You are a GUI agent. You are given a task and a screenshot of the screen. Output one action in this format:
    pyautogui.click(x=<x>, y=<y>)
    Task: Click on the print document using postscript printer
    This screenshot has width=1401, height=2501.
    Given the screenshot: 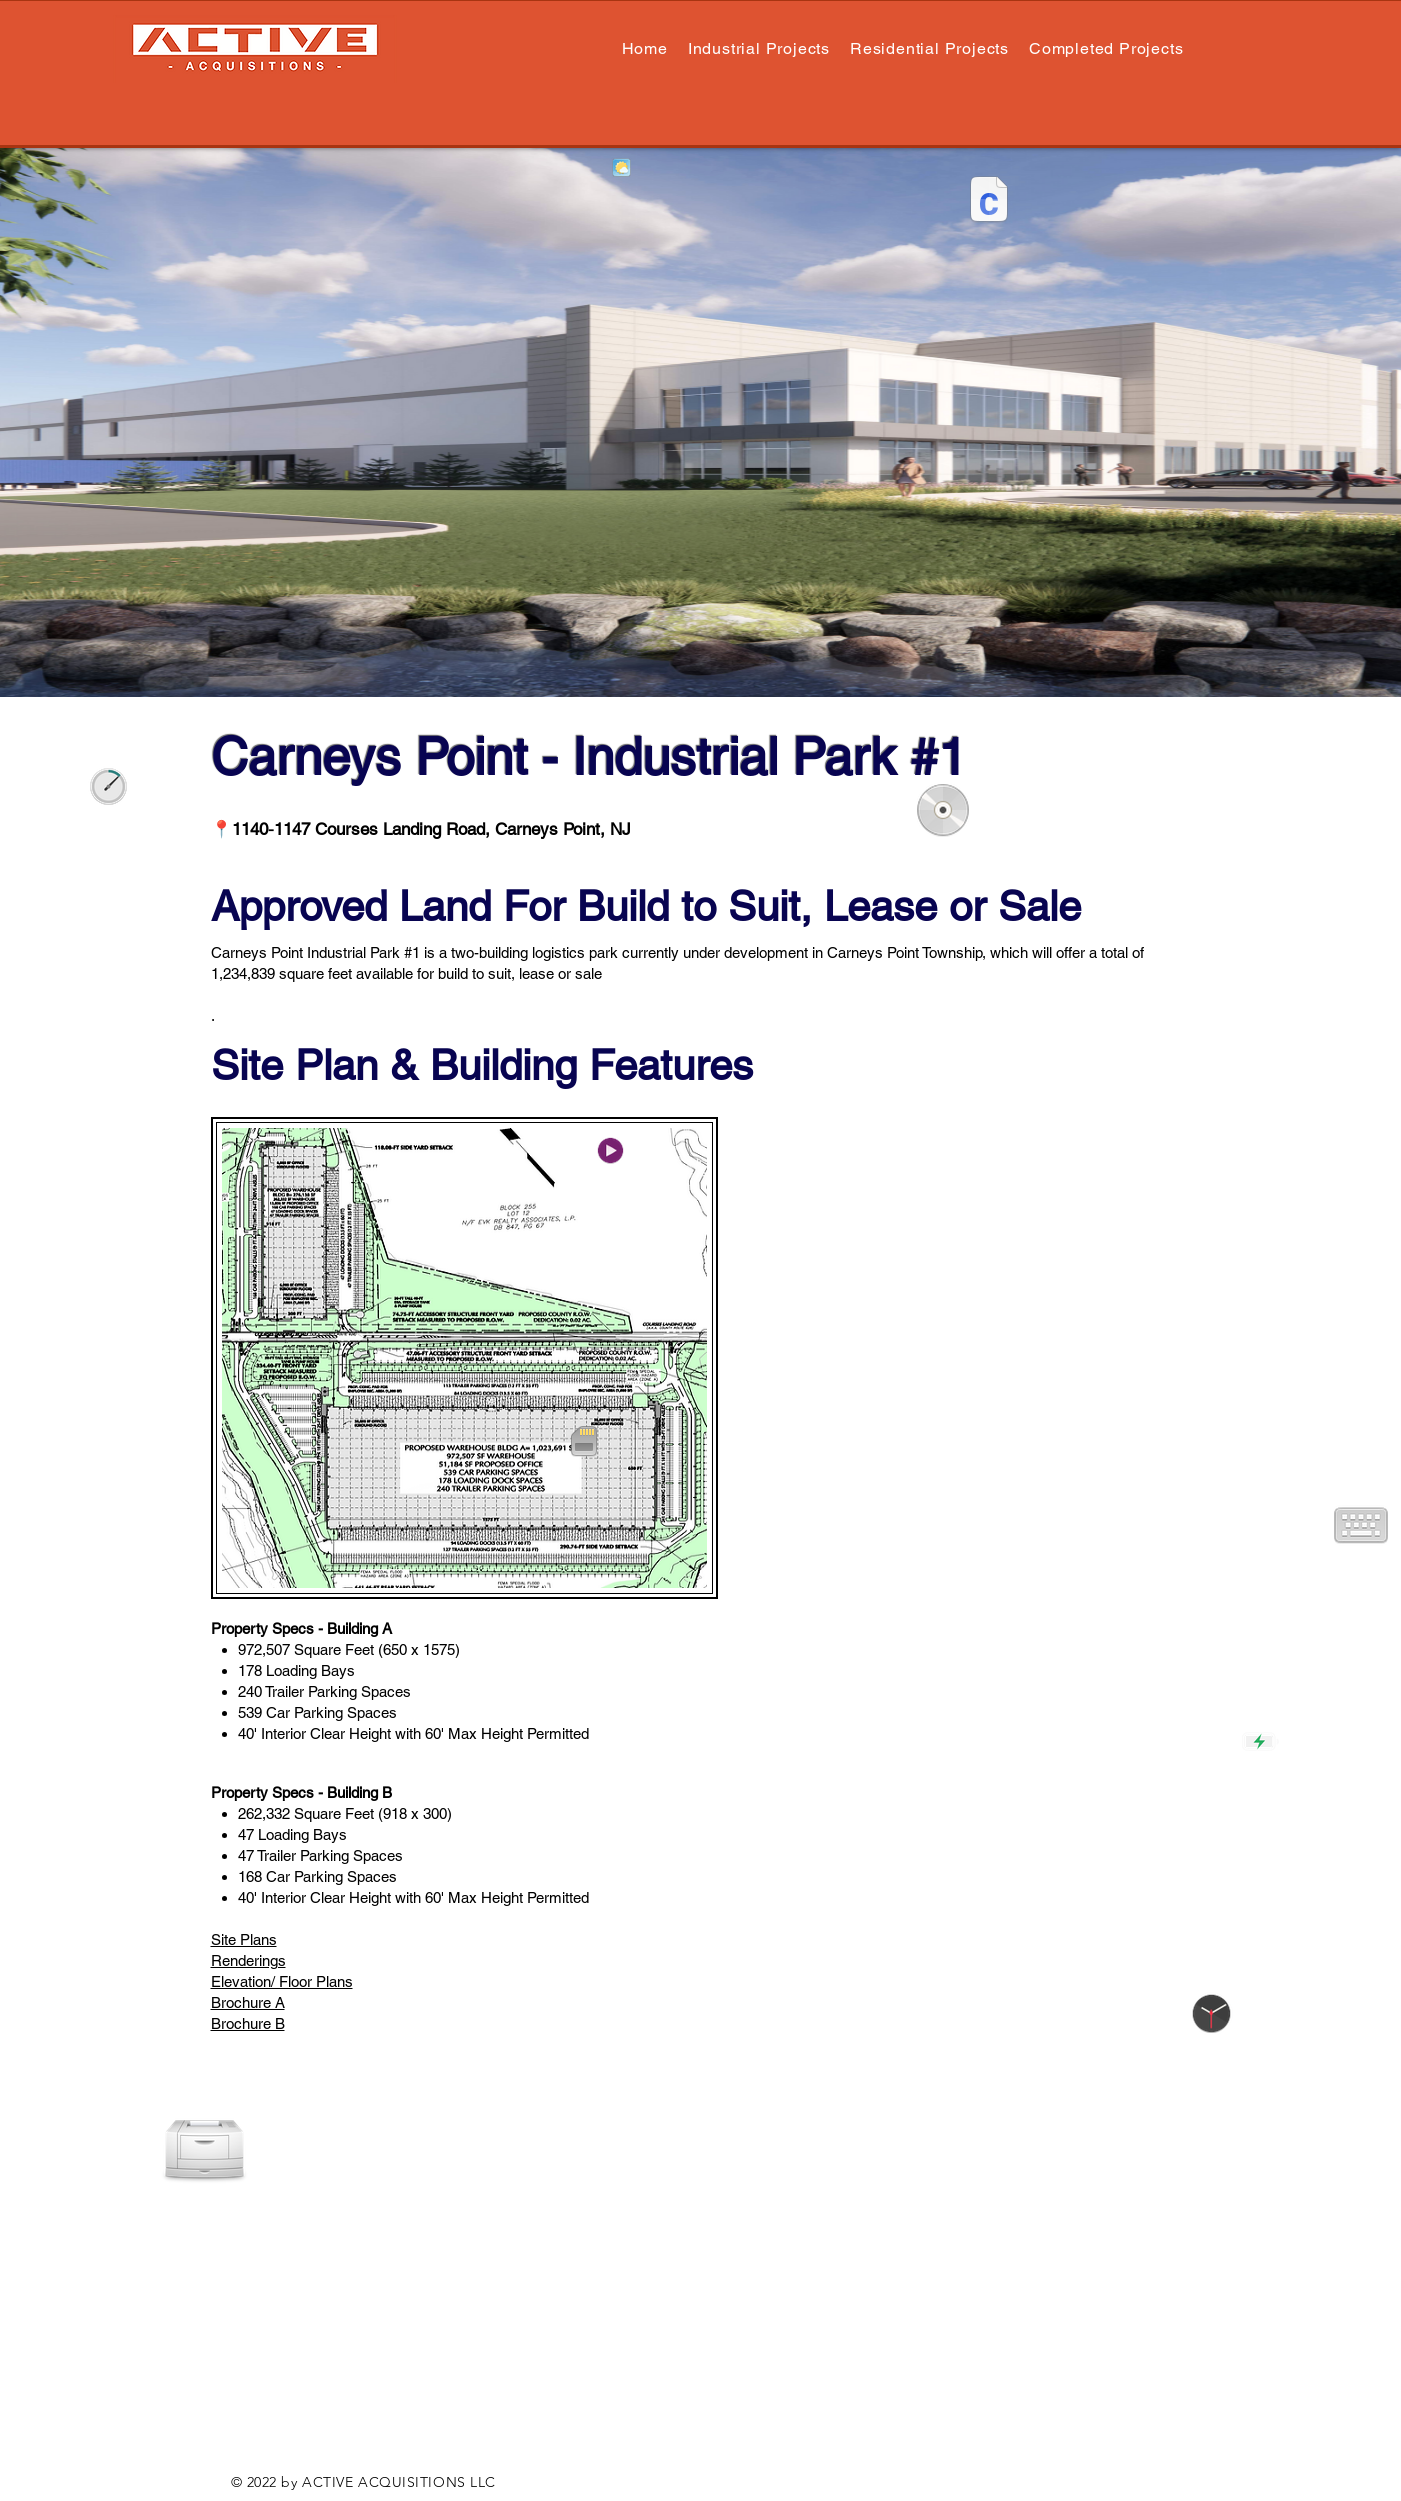 What is the action you would take?
    pyautogui.click(x=204, y=2149)
    